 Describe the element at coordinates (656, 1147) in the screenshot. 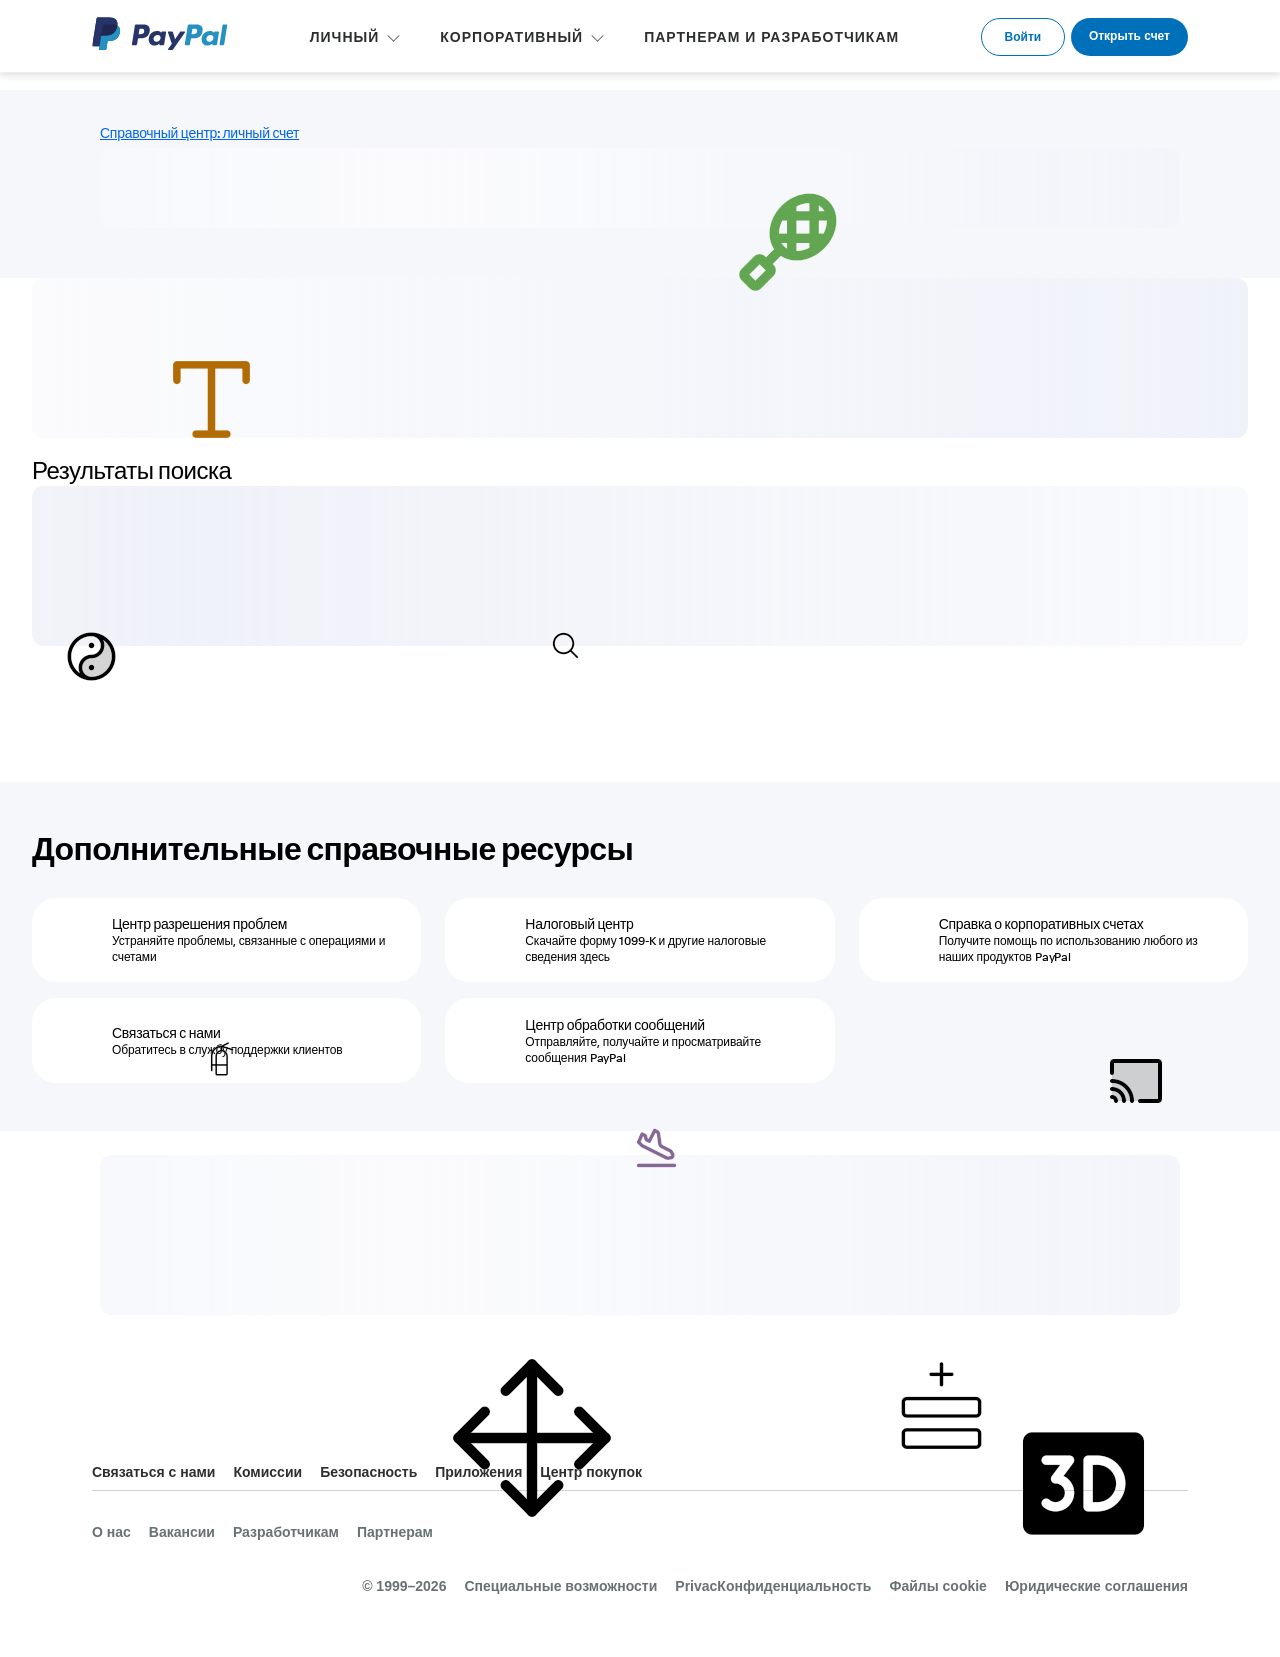

I see `indicates arriving flight status` at that location.